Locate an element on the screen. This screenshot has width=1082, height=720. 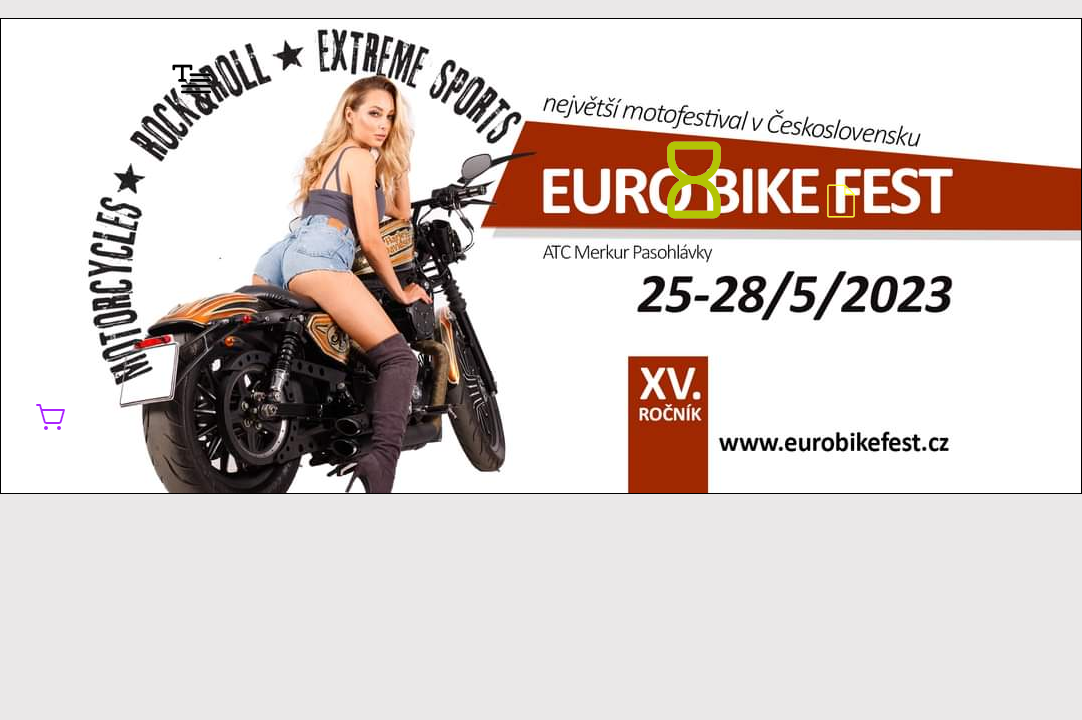
read article from The New York Times is located at coordinates (191, 79).